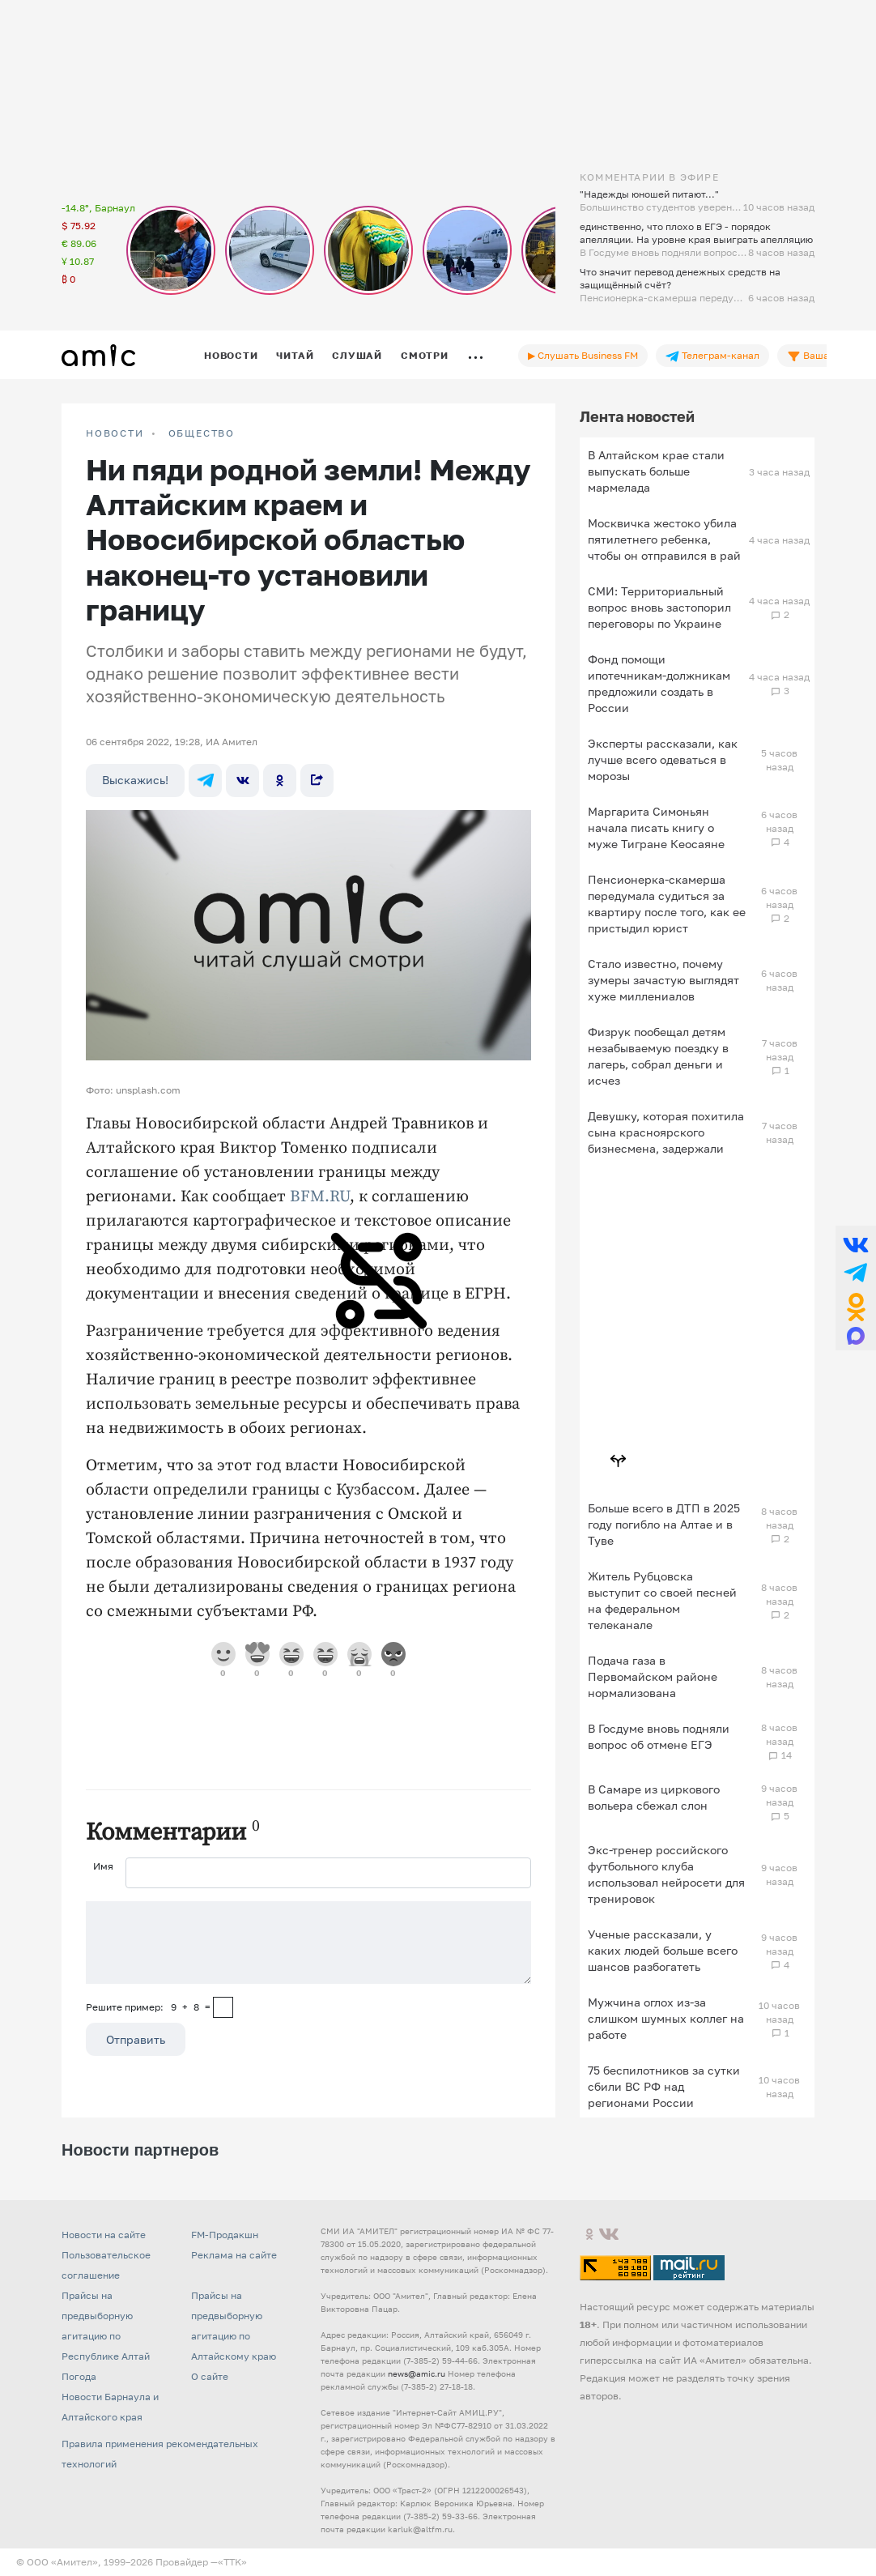 The image size is (876, 2576). Describe the element at coordinates (379, 1281) in the screenshot. I see `disable route navigation` at that location.